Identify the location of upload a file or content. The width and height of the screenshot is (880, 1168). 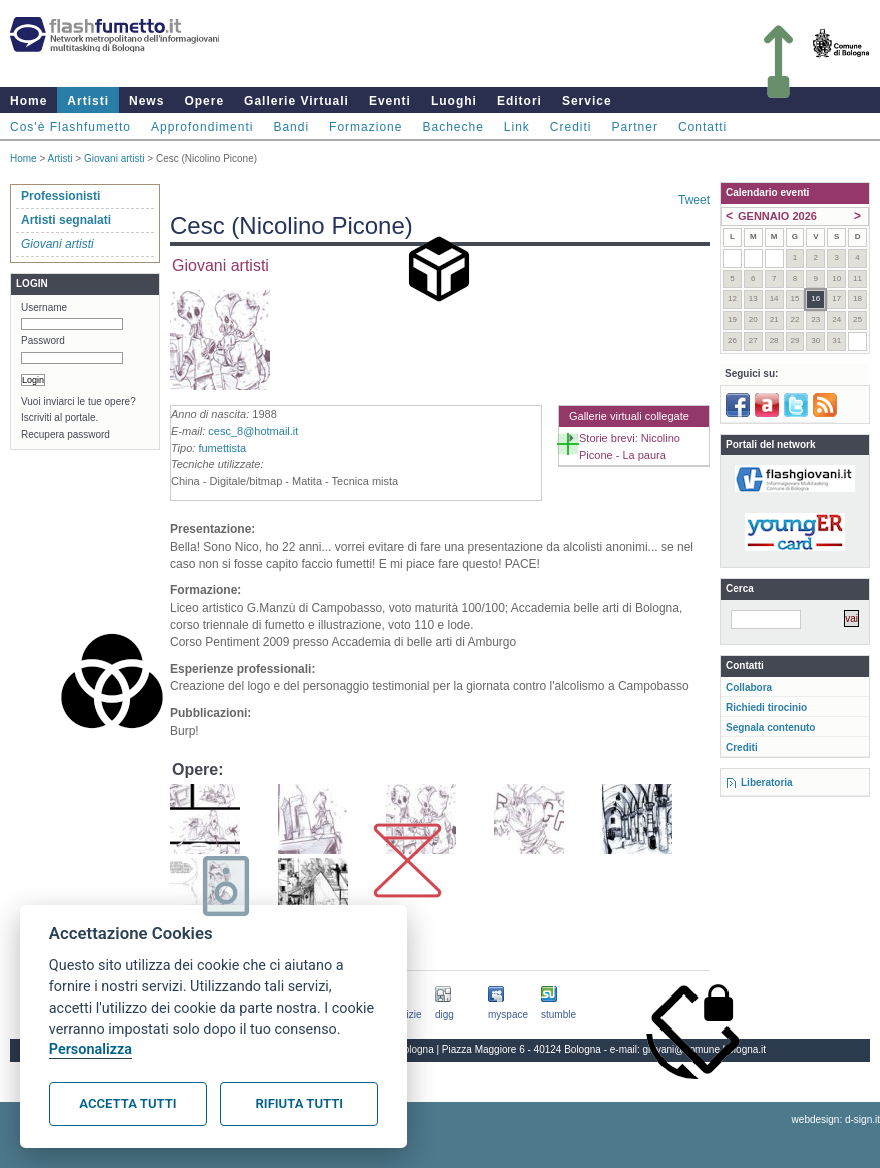
(778, 61).